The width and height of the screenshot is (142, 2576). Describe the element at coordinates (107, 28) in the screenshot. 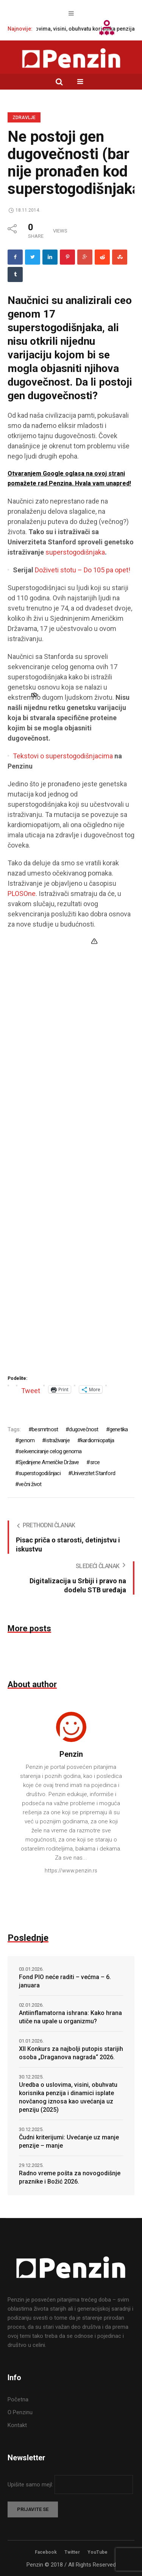

I see `enter user password to sign in` at that location.